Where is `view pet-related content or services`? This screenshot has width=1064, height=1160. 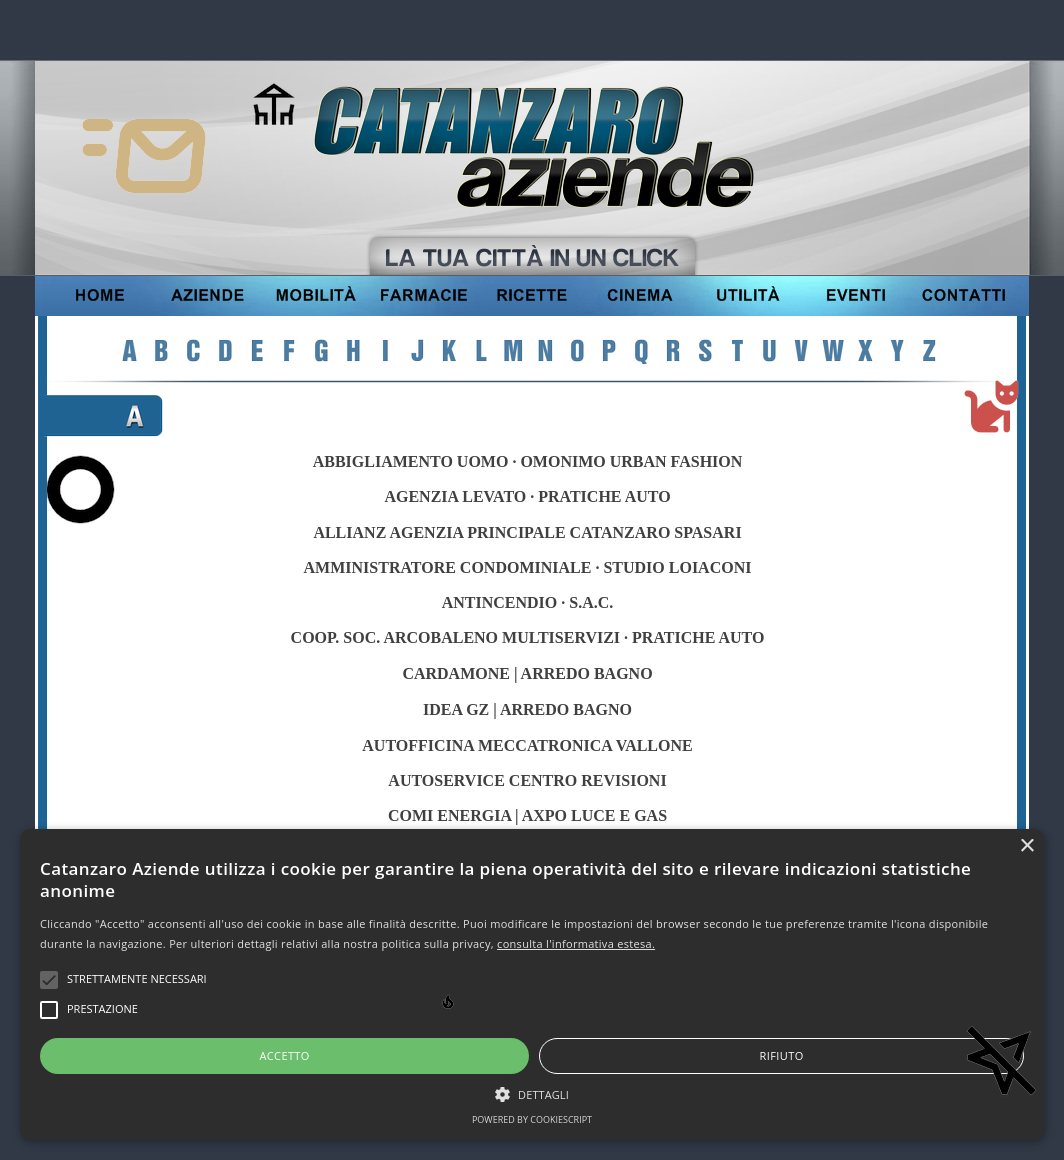 view pet-related content or services is located at coordinates (990, 406).